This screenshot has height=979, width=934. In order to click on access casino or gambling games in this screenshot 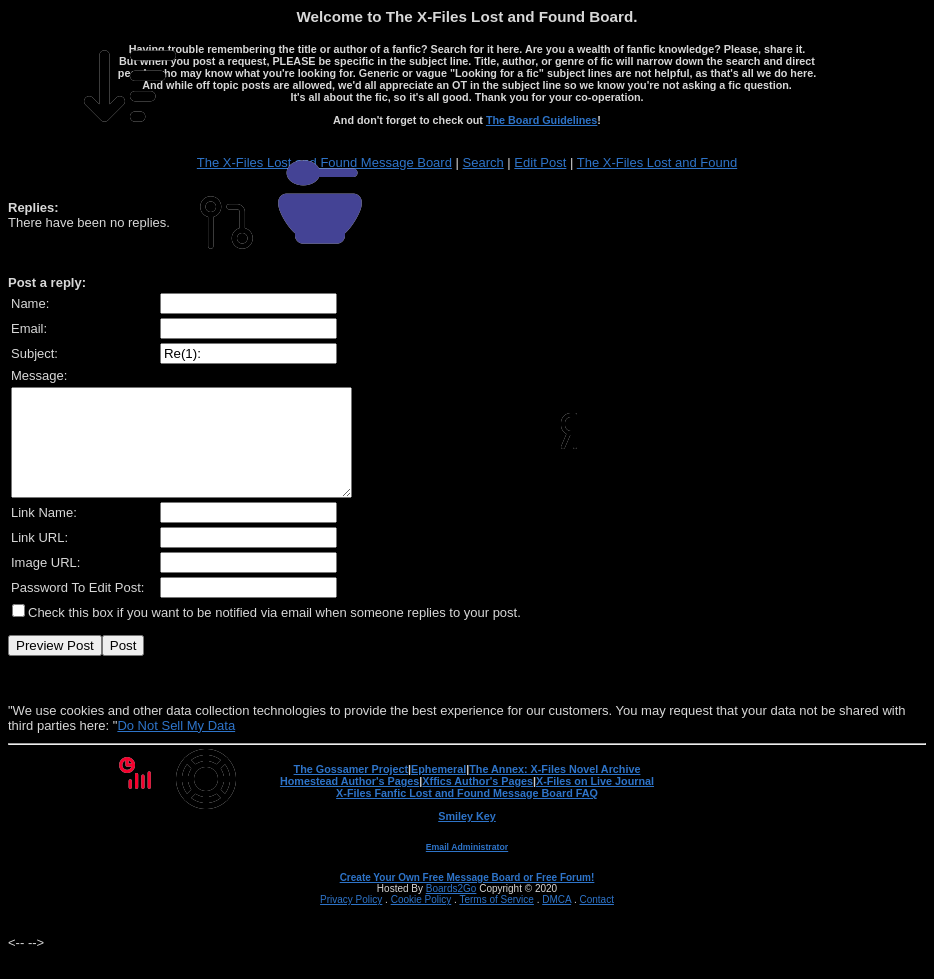, I will do `click(206, 779)`.